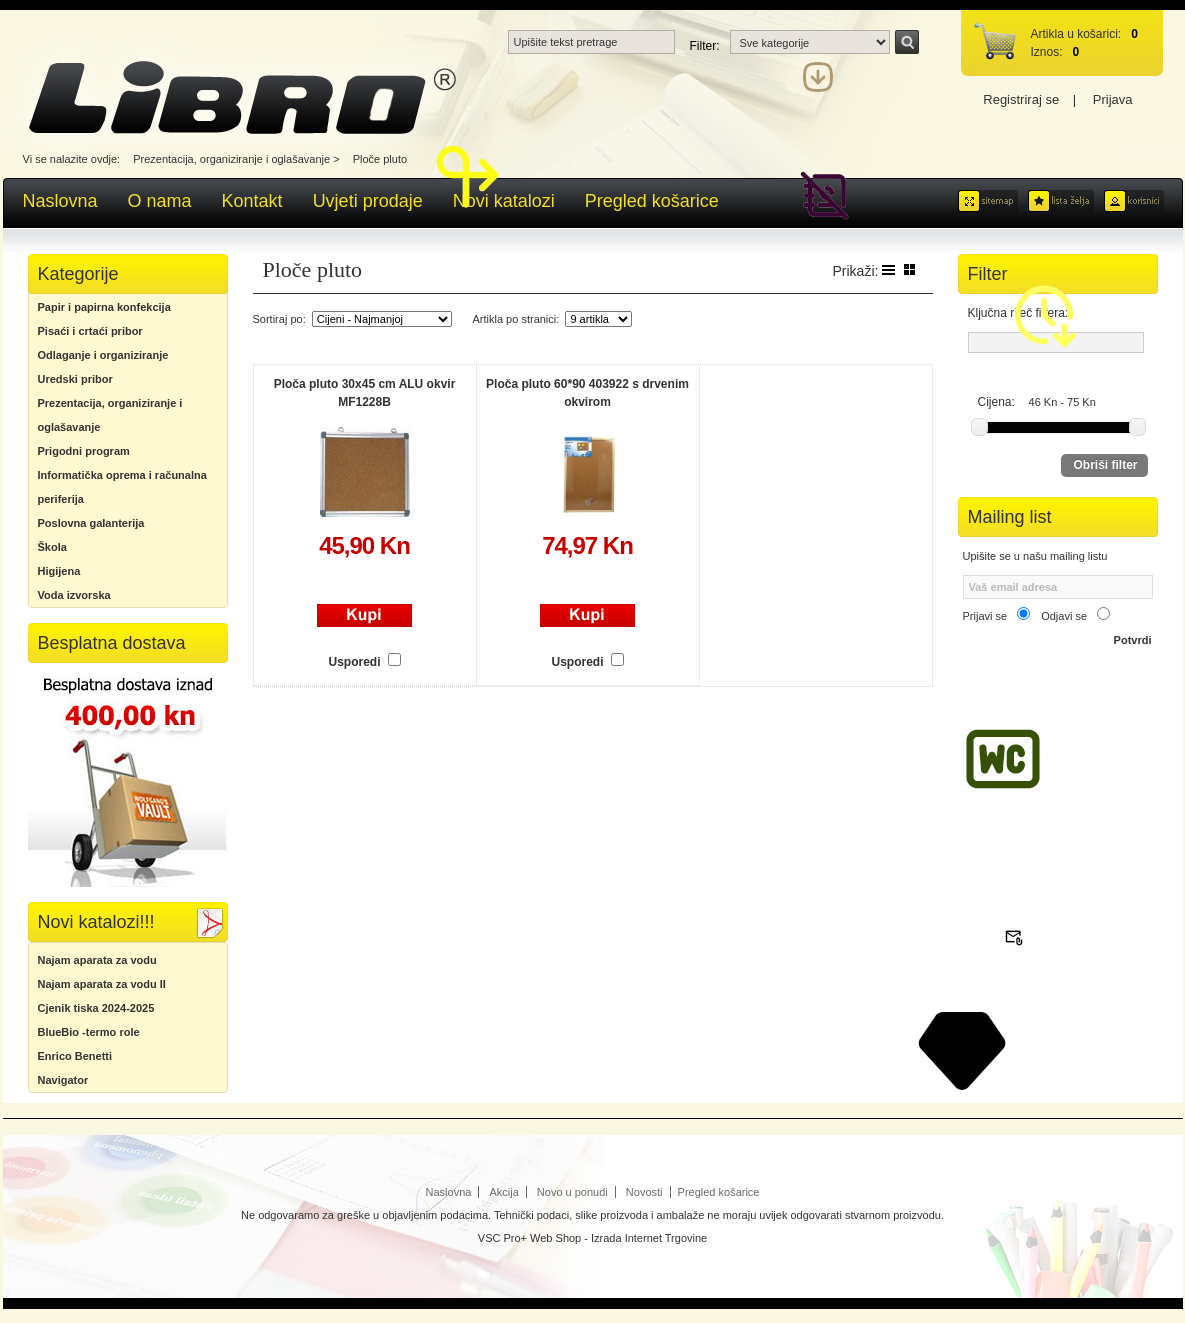 This screenshot has height=1323, width=1185. What do you see at coordinates (1014, 938) in the screenshot?
I see `attach a file to an email` at bounding box center [1014, 938].